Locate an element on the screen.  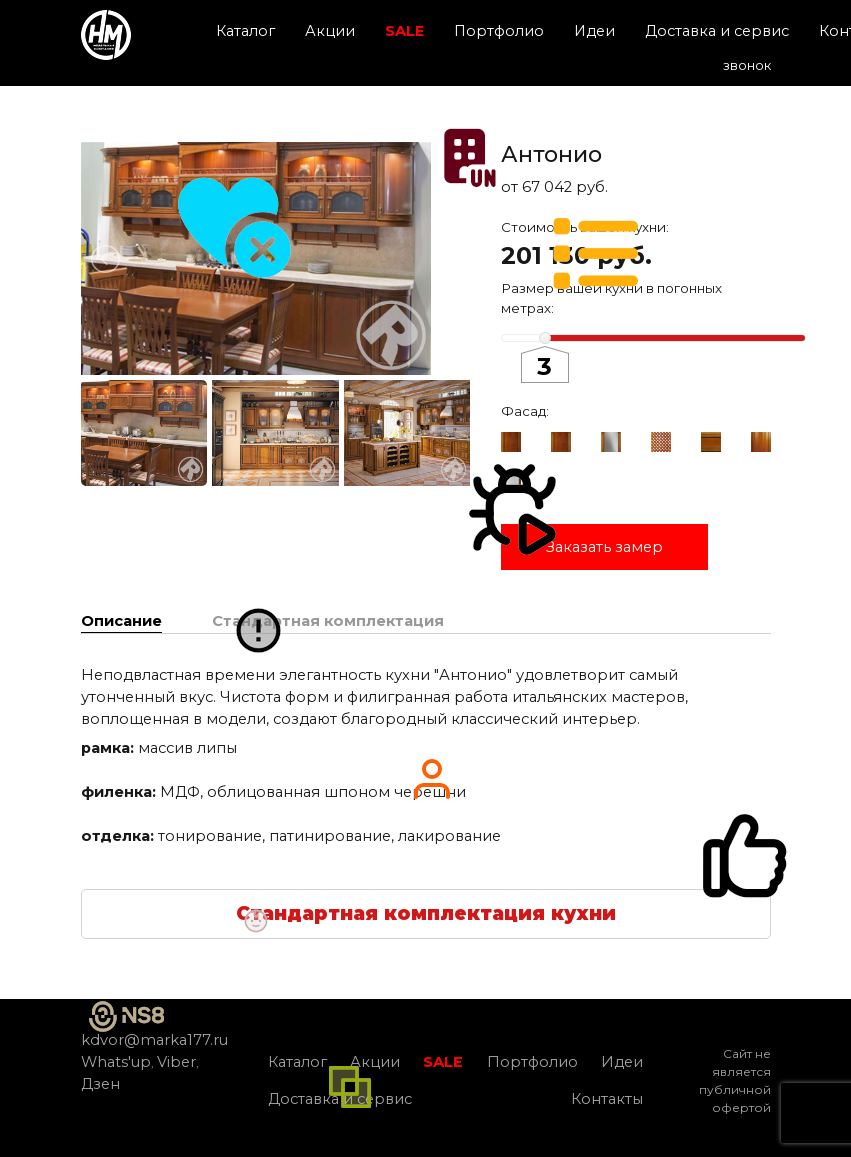
access united nations building or headquarters is located at coordinates (468, 156).